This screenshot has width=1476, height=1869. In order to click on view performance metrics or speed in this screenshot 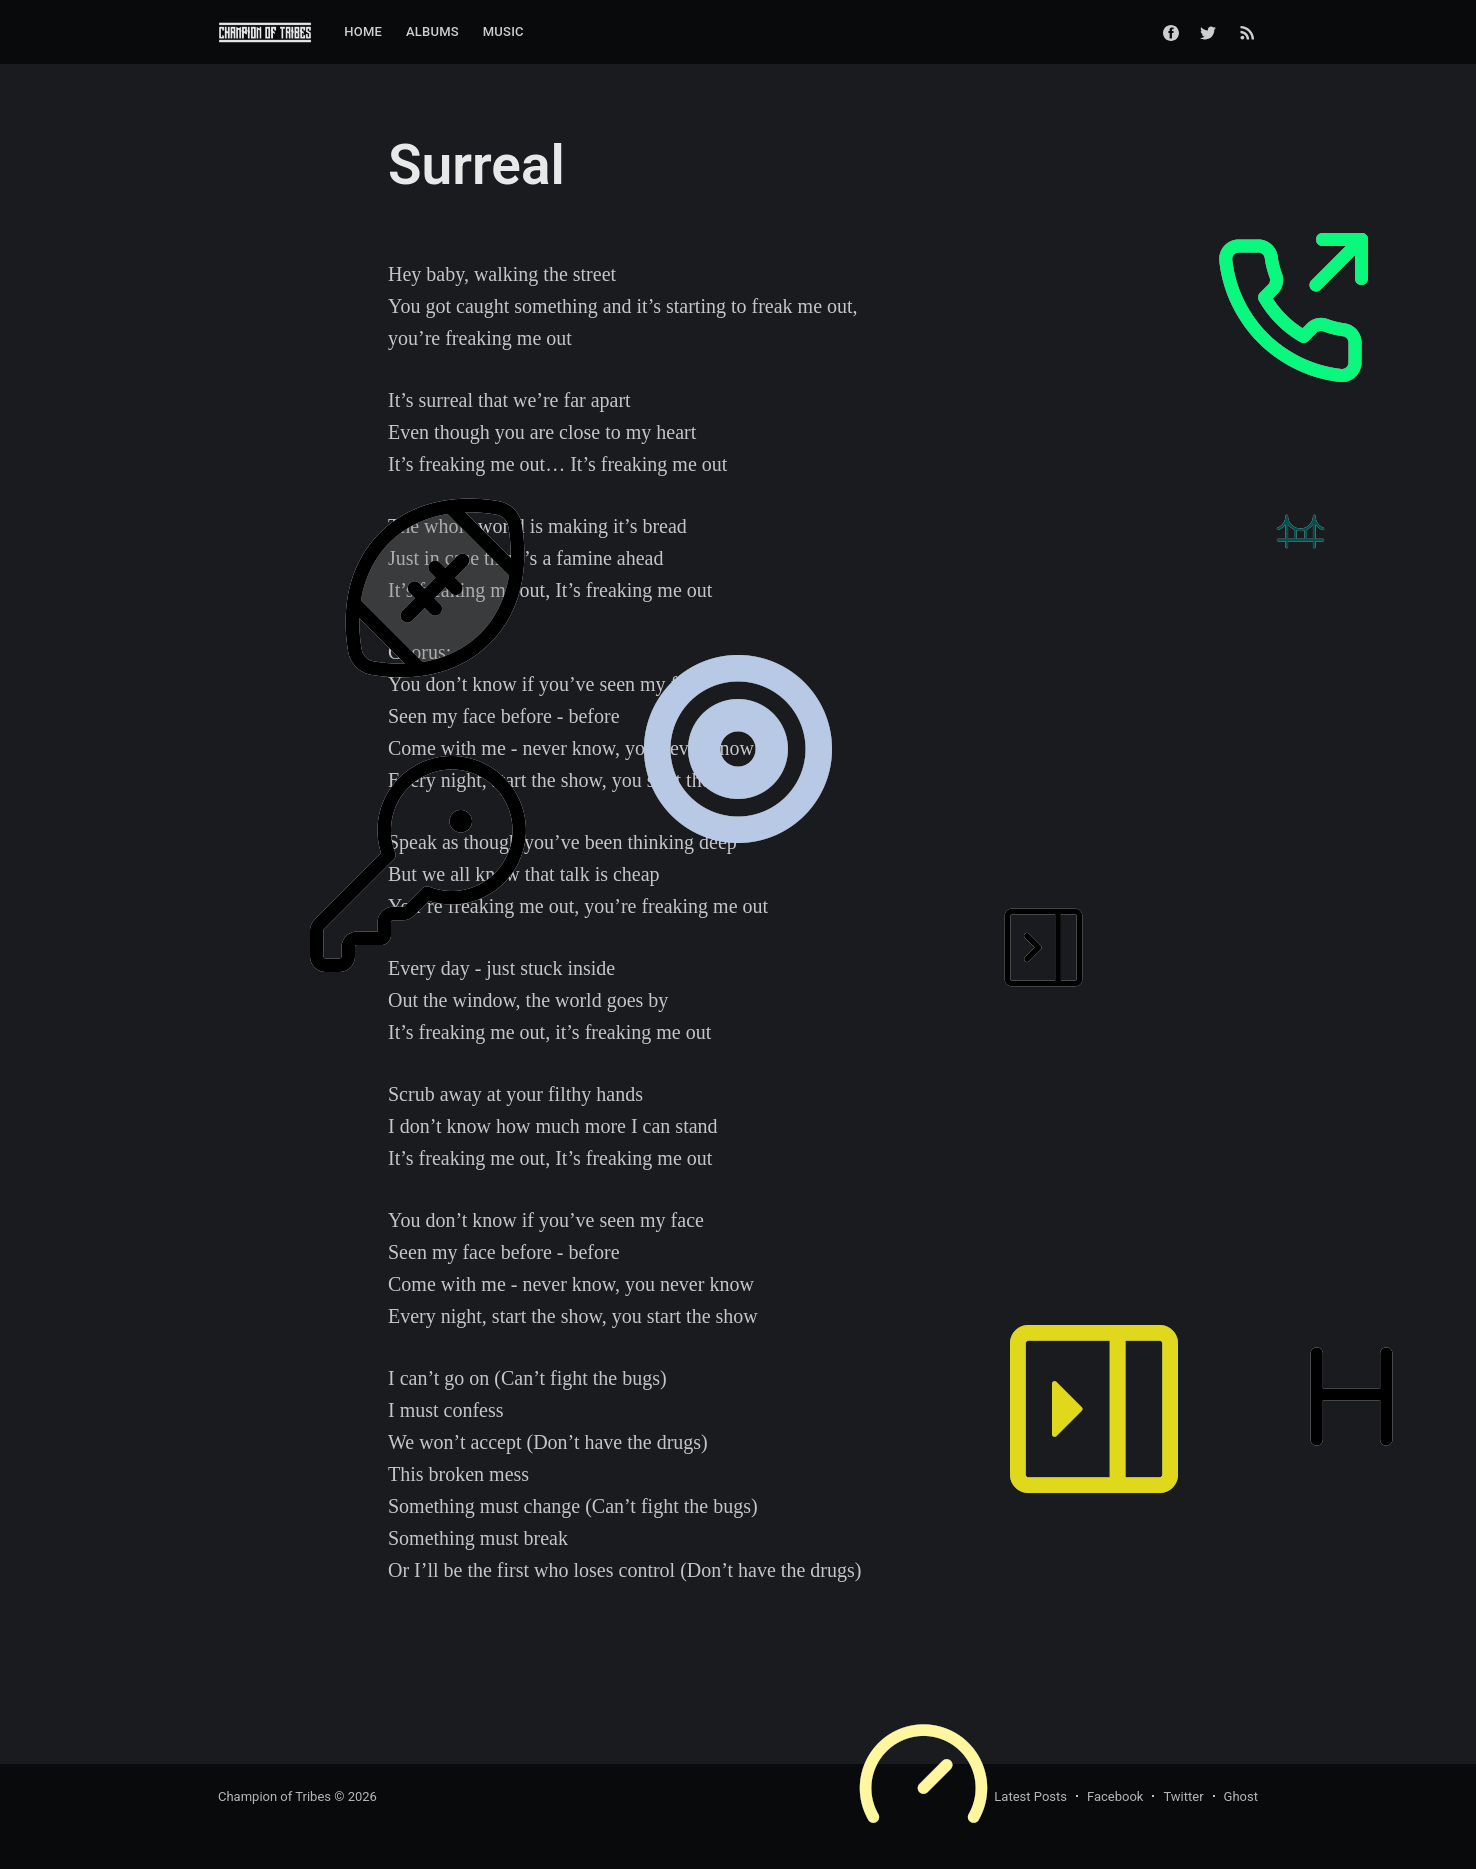, I will do `click(923, 1776)`.